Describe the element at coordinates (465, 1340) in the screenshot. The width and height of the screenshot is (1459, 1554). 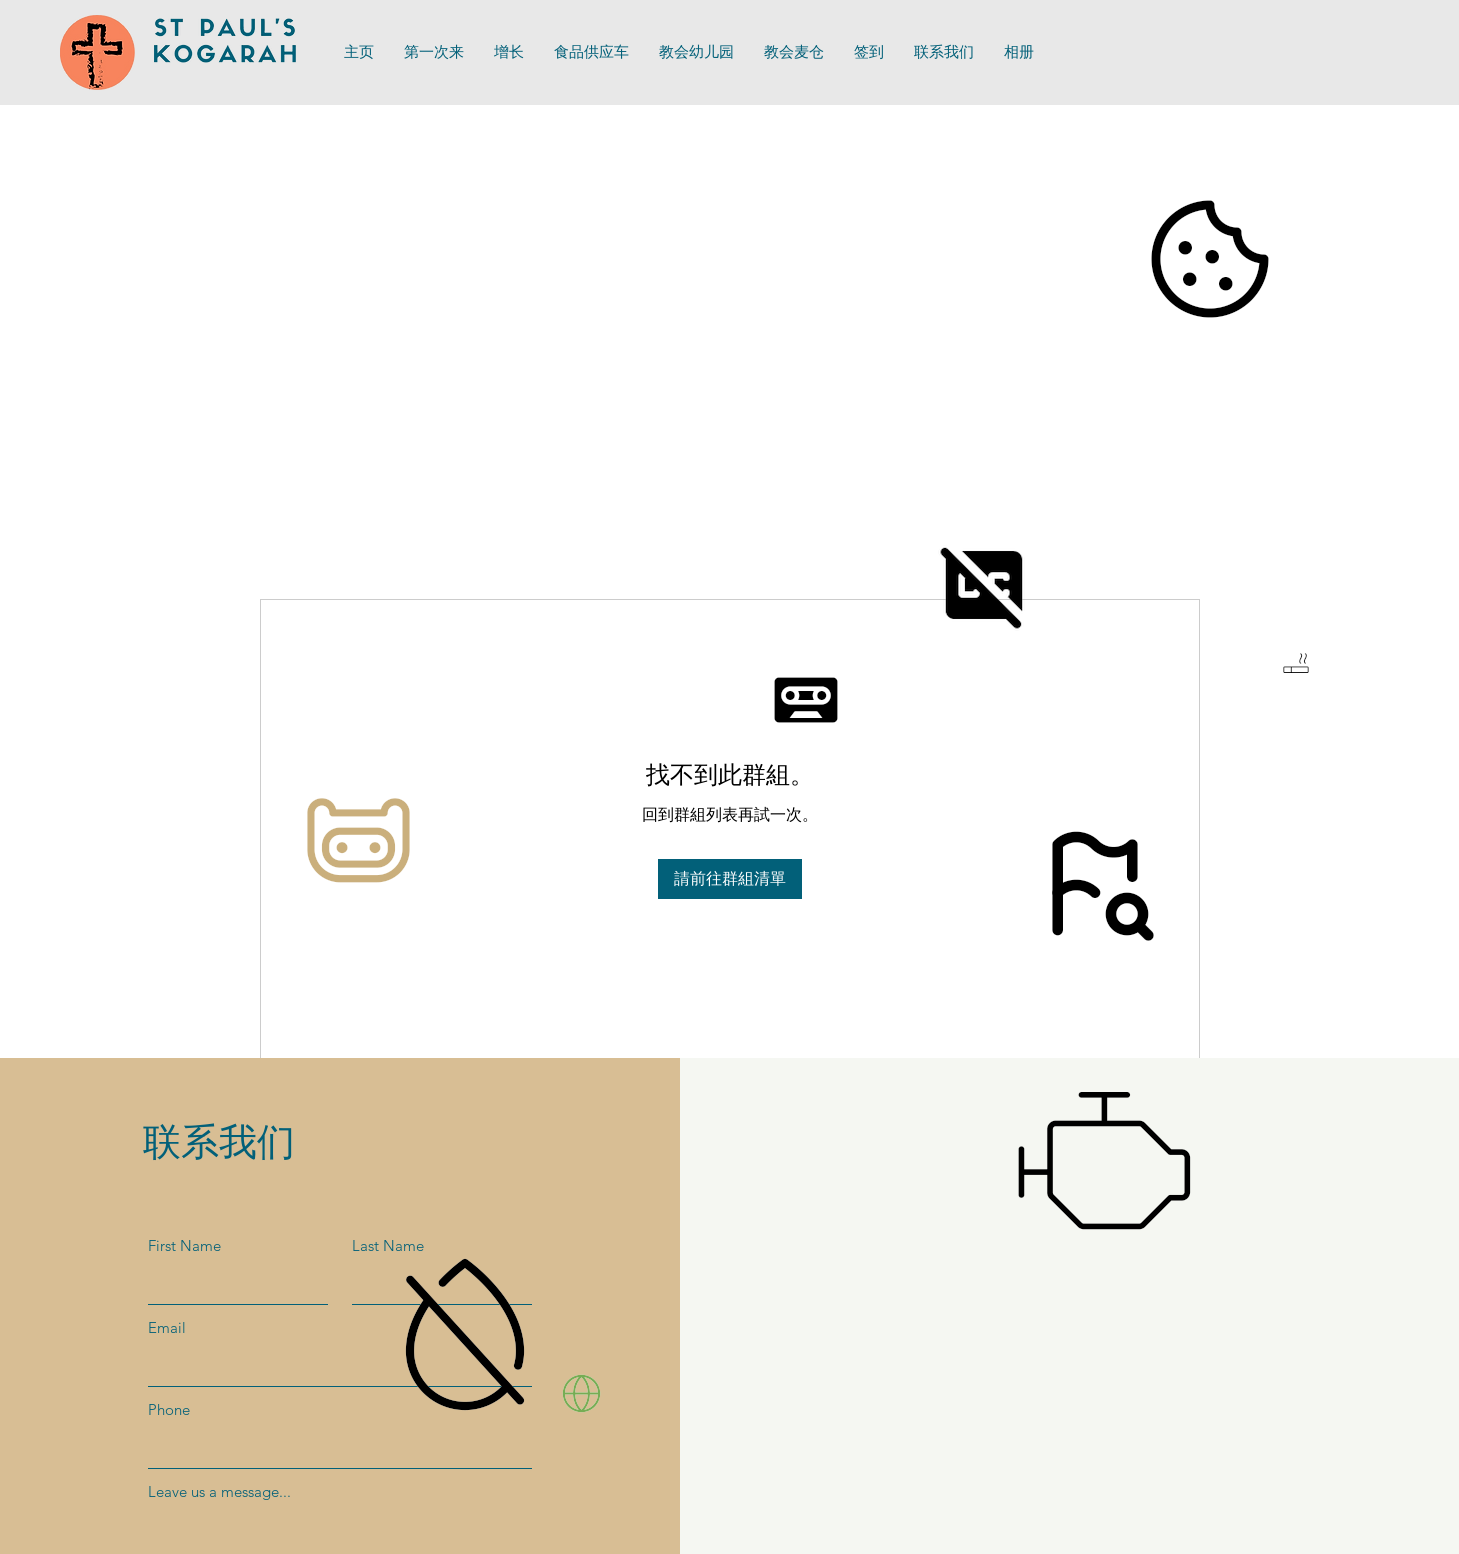
I see `disable water or liquid detection` at that location.